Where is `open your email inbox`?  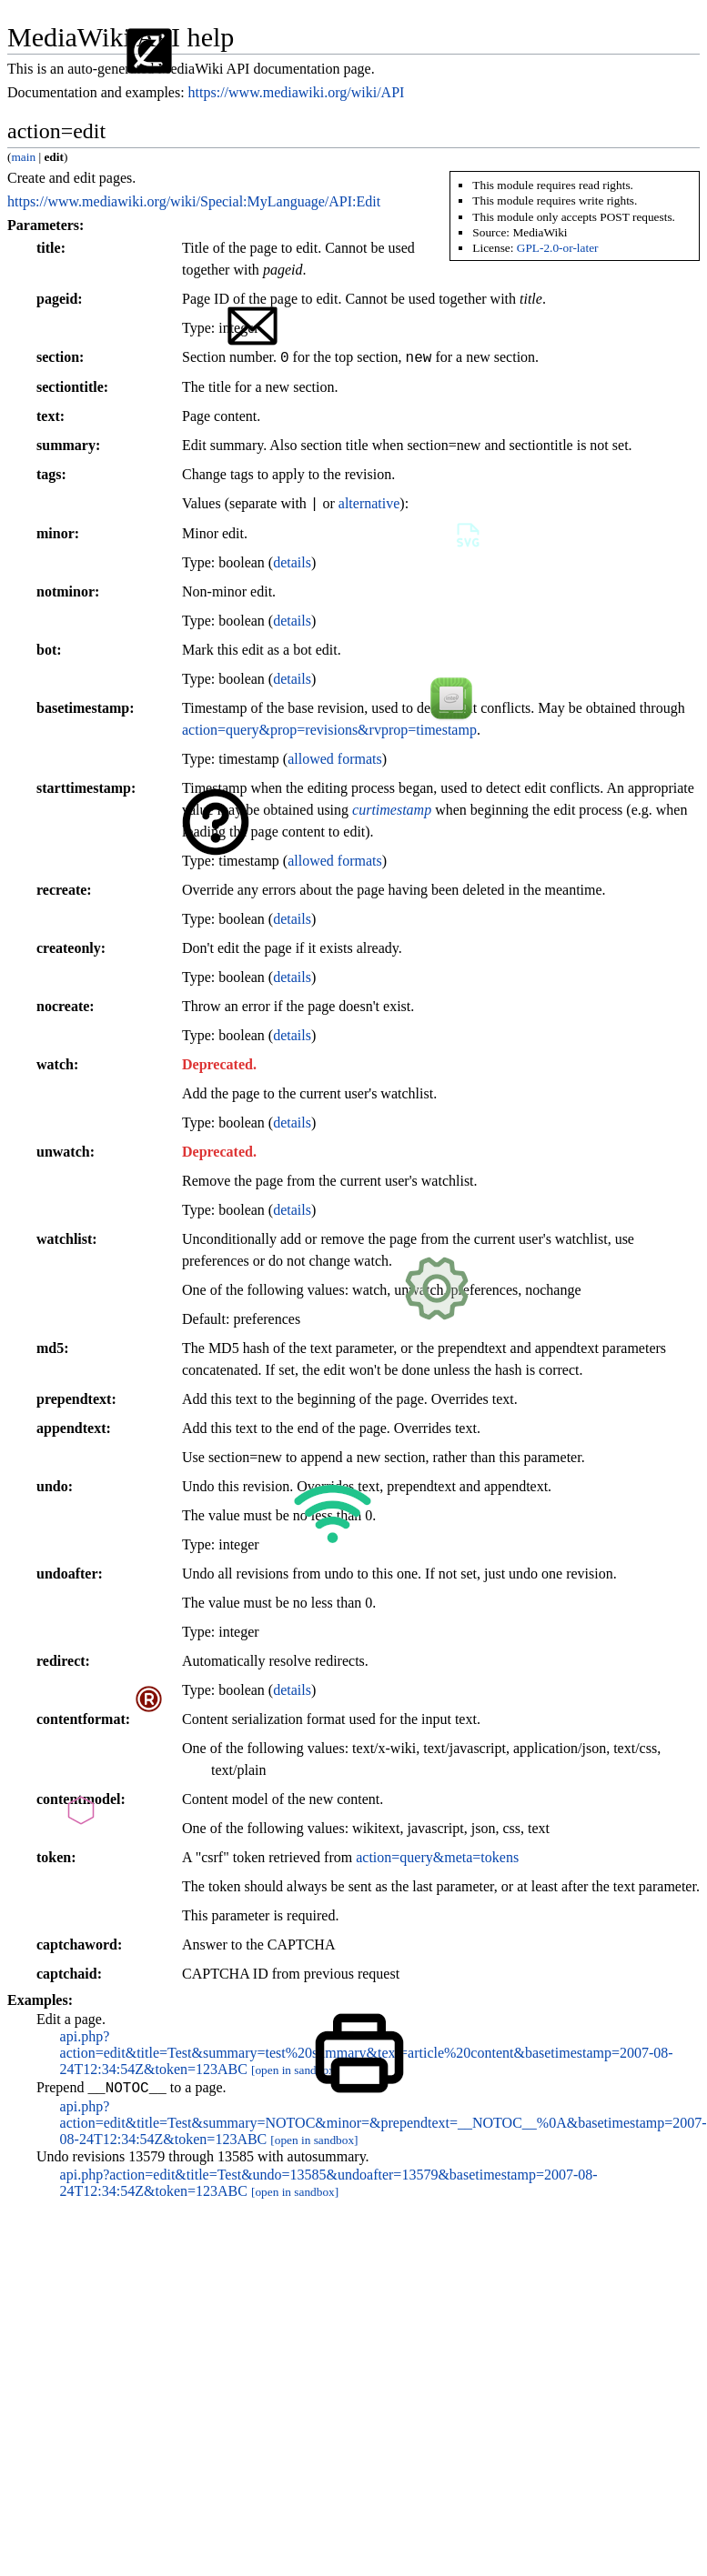
open your email inbox is located at coordinates (252, 326).